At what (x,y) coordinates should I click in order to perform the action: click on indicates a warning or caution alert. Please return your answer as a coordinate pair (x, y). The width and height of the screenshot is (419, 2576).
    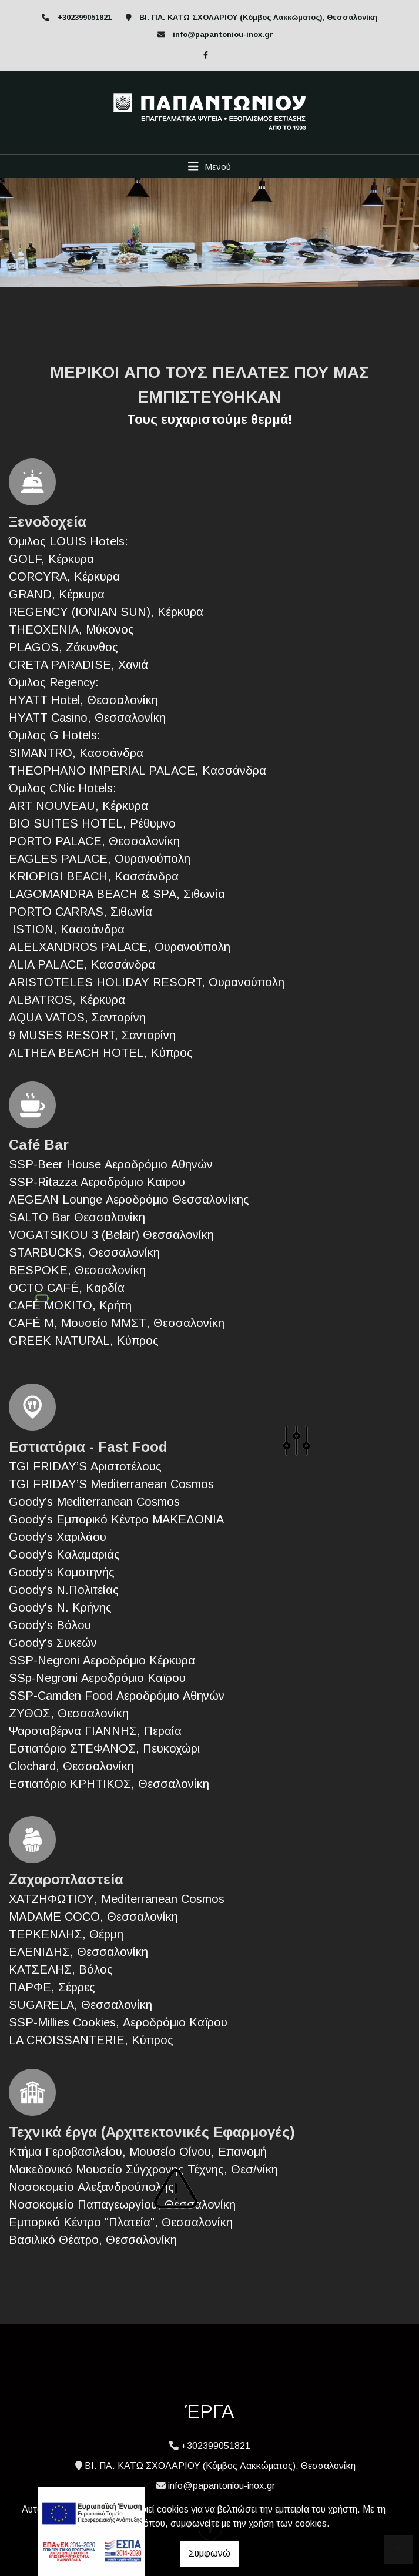
    Looking at the image, I should click on (176, 2191).